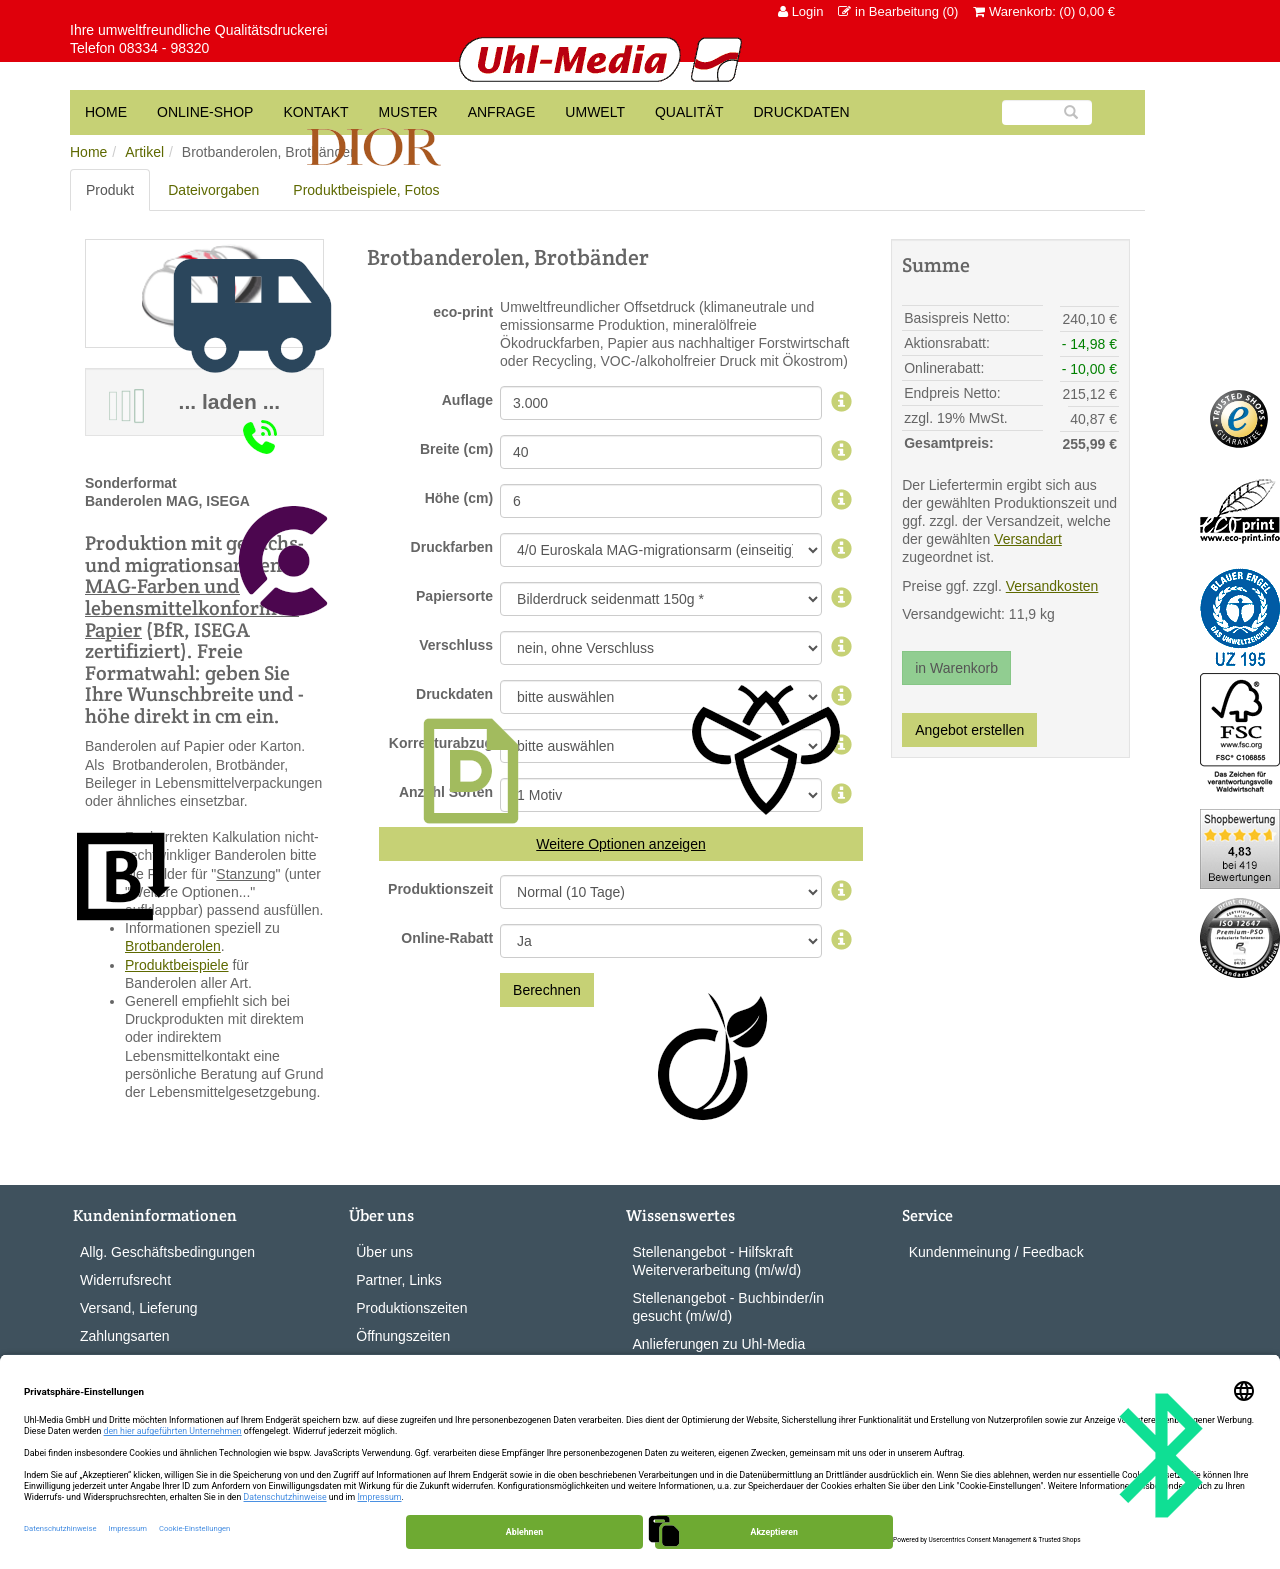 This screenshot has width=1280, height=1569. Describe the element at coordinates (712, 1056) in the screenshot. I see `link to viadeo professional network profile` at that location.